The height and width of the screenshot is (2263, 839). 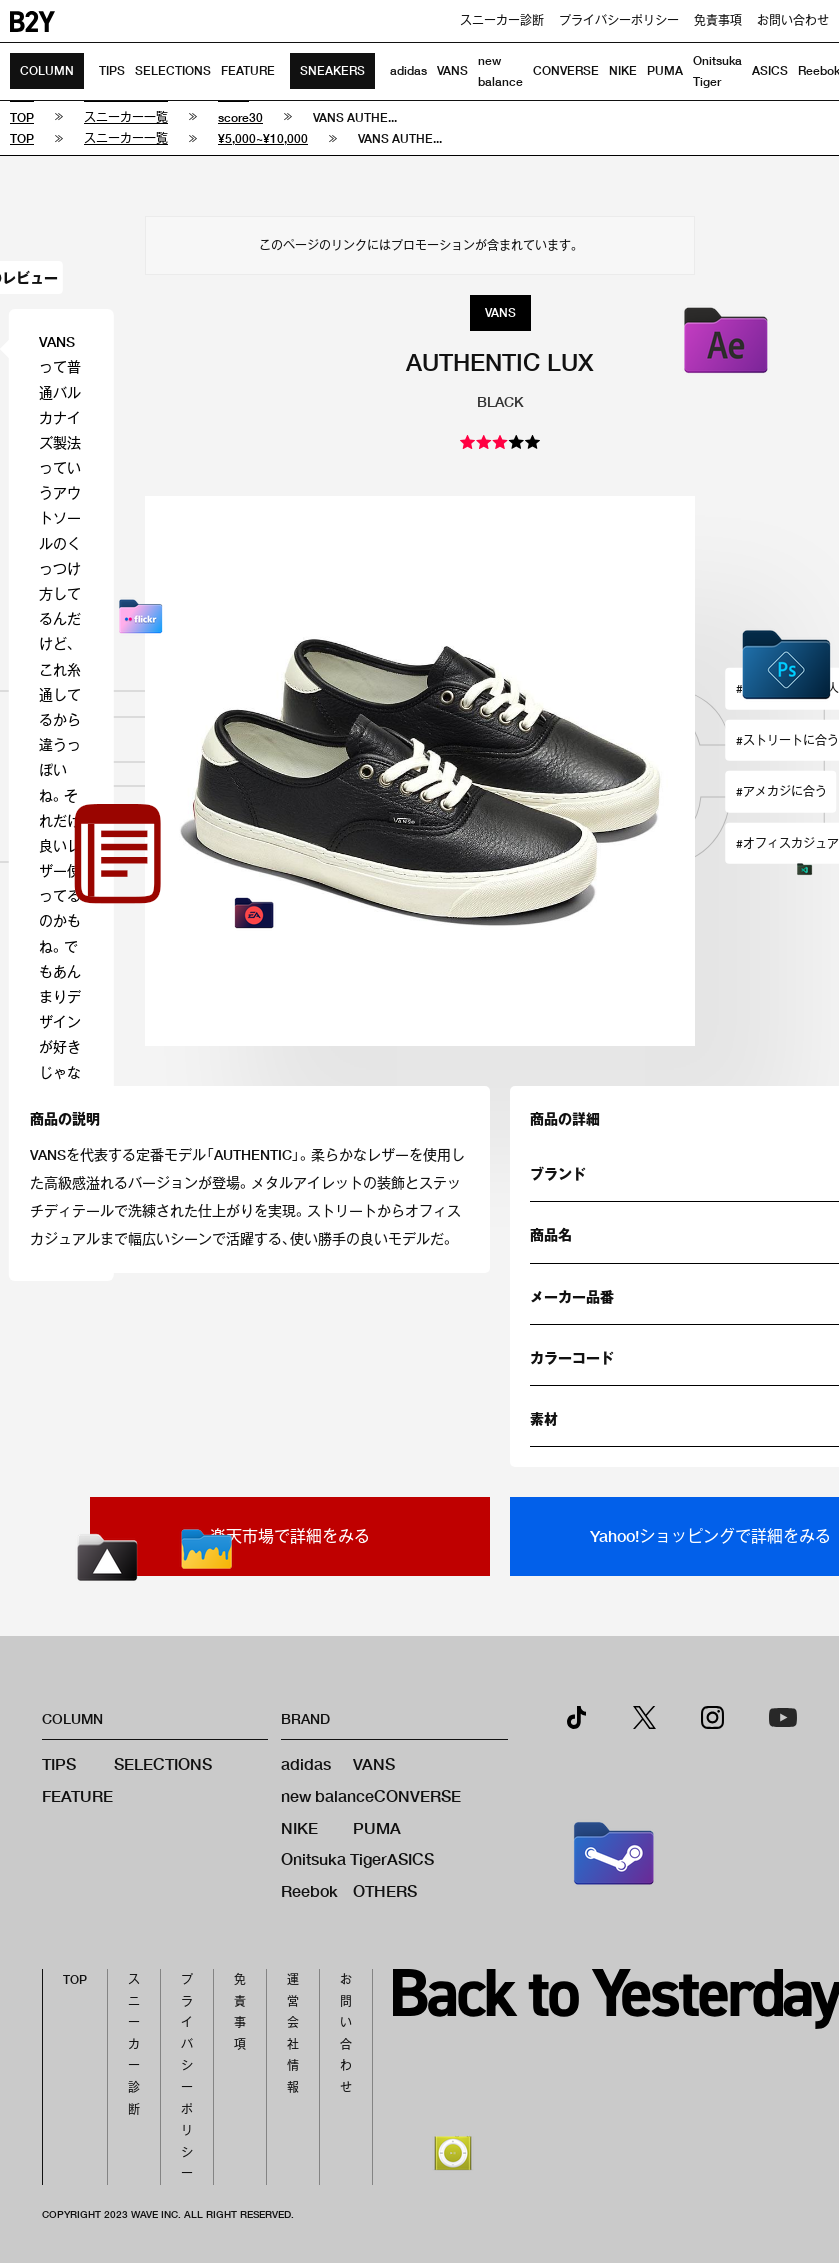 I want to click on open folder to view contents, so click(x=206, y=1550).